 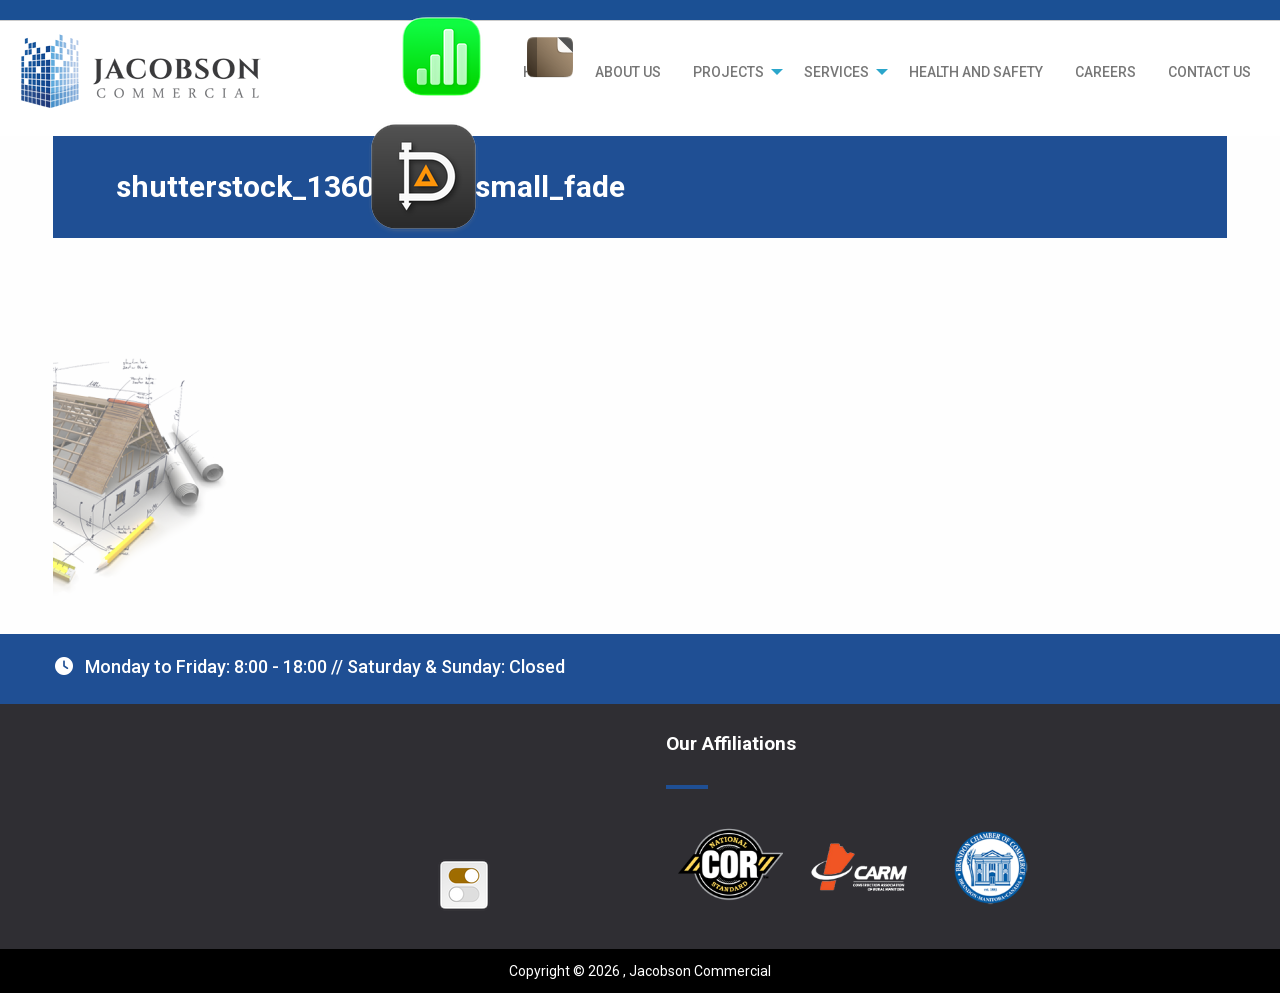 I want to click on open system tweaks or settings customization, so click(x=464, y=885).